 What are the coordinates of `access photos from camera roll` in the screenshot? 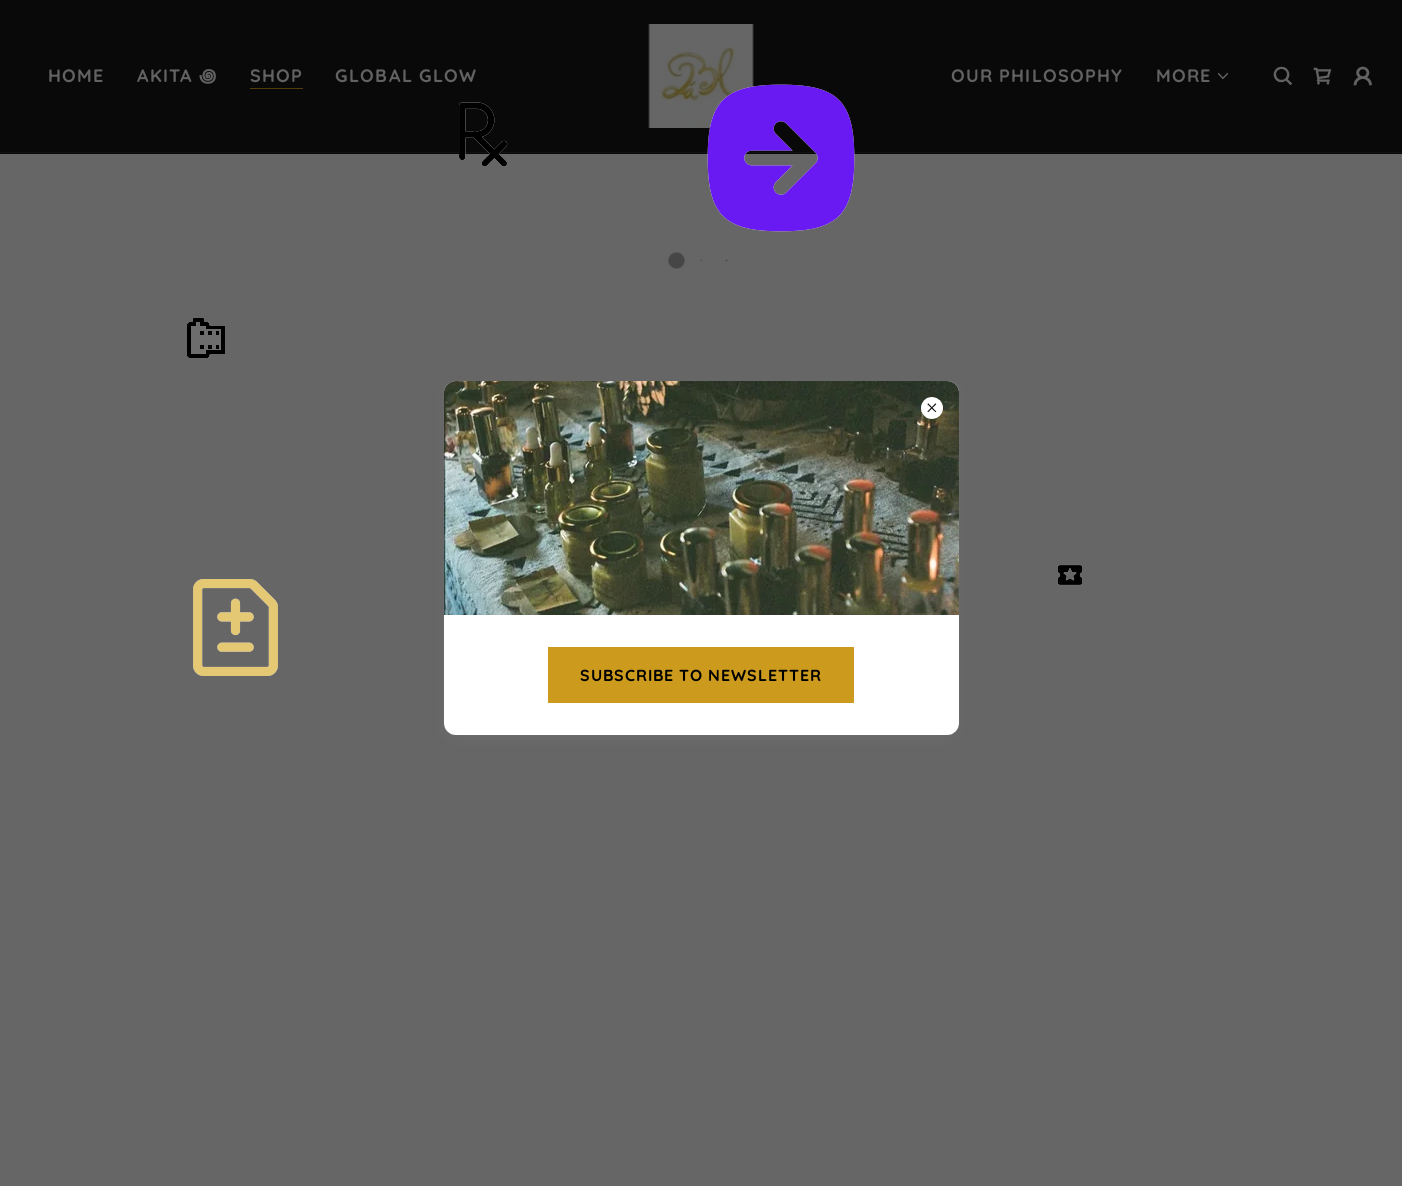 It's located at (206, 339).